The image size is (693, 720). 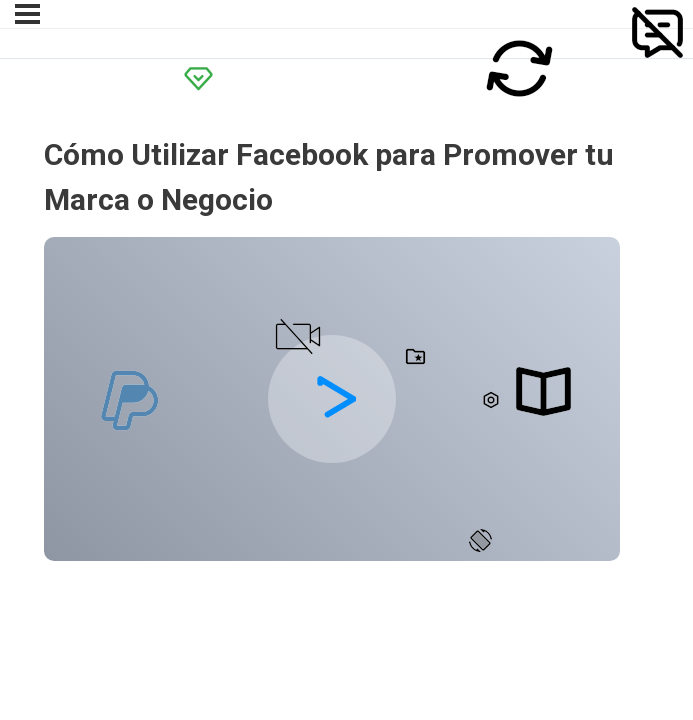 What do you see at coordinates (519, 68) in the screenshot?
I see `sync data across devices` at bounding box center [519, 68].